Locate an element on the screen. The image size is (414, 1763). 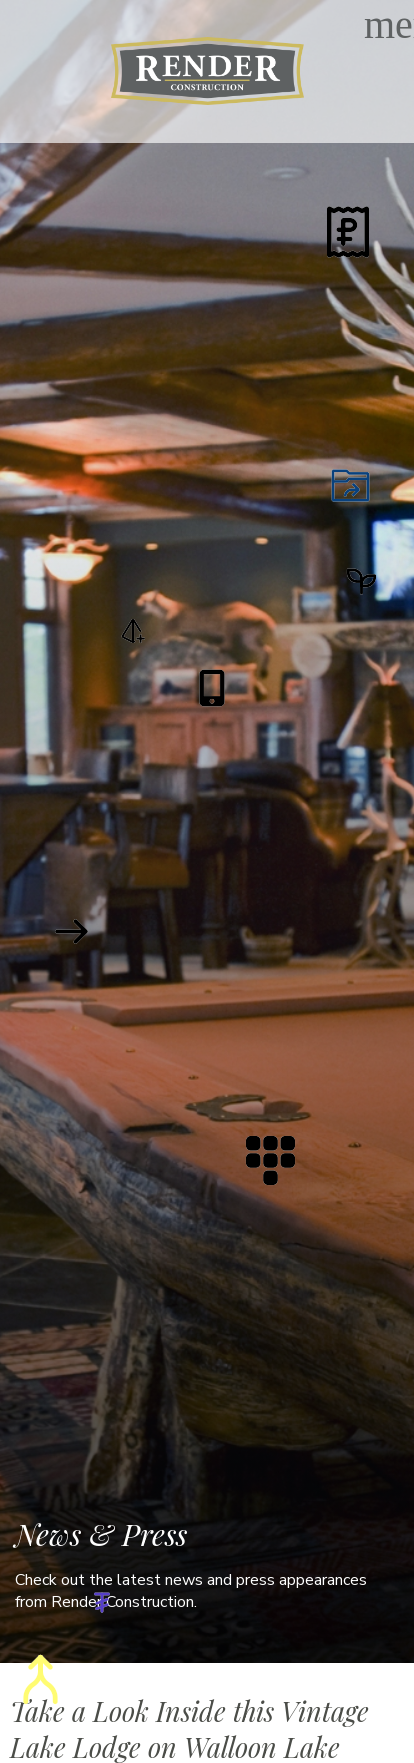
proceed to the next step is located at coordinates (71, 931).